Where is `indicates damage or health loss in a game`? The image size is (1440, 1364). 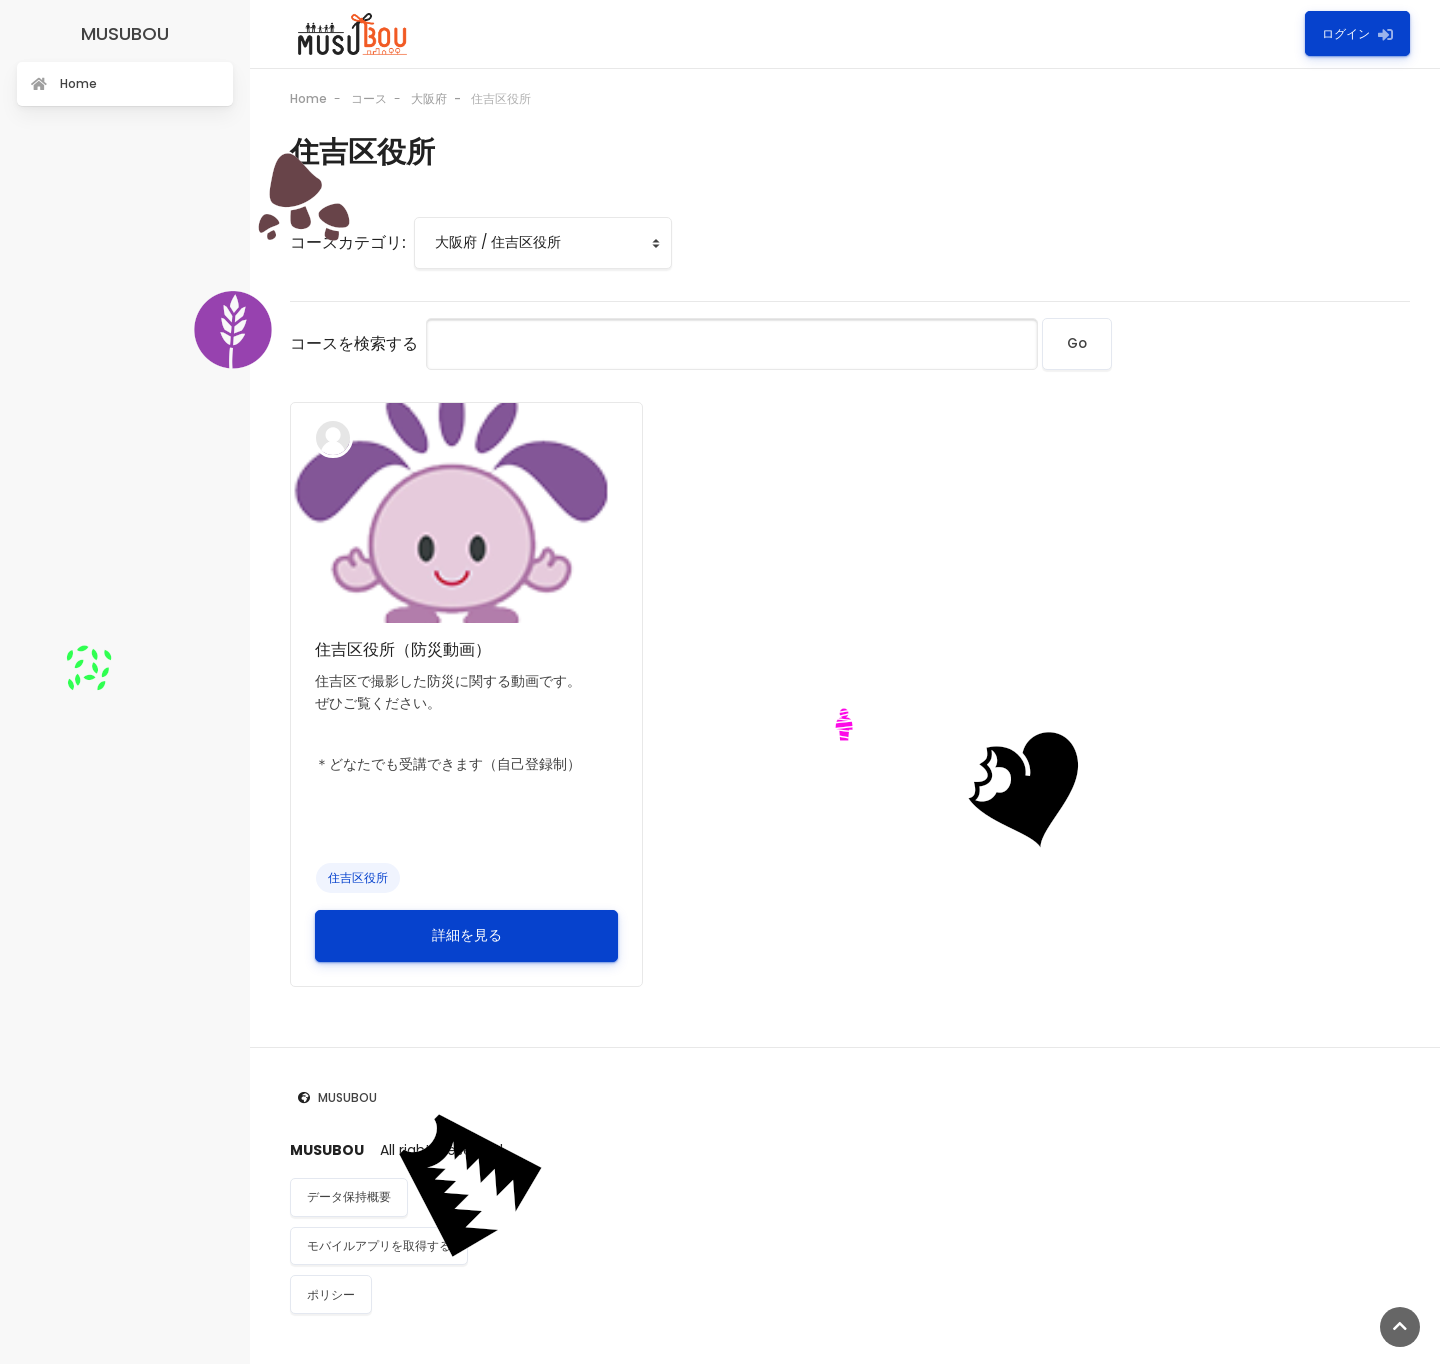
indicates damage or health loss in a game is located at coordinates (1020, 789).